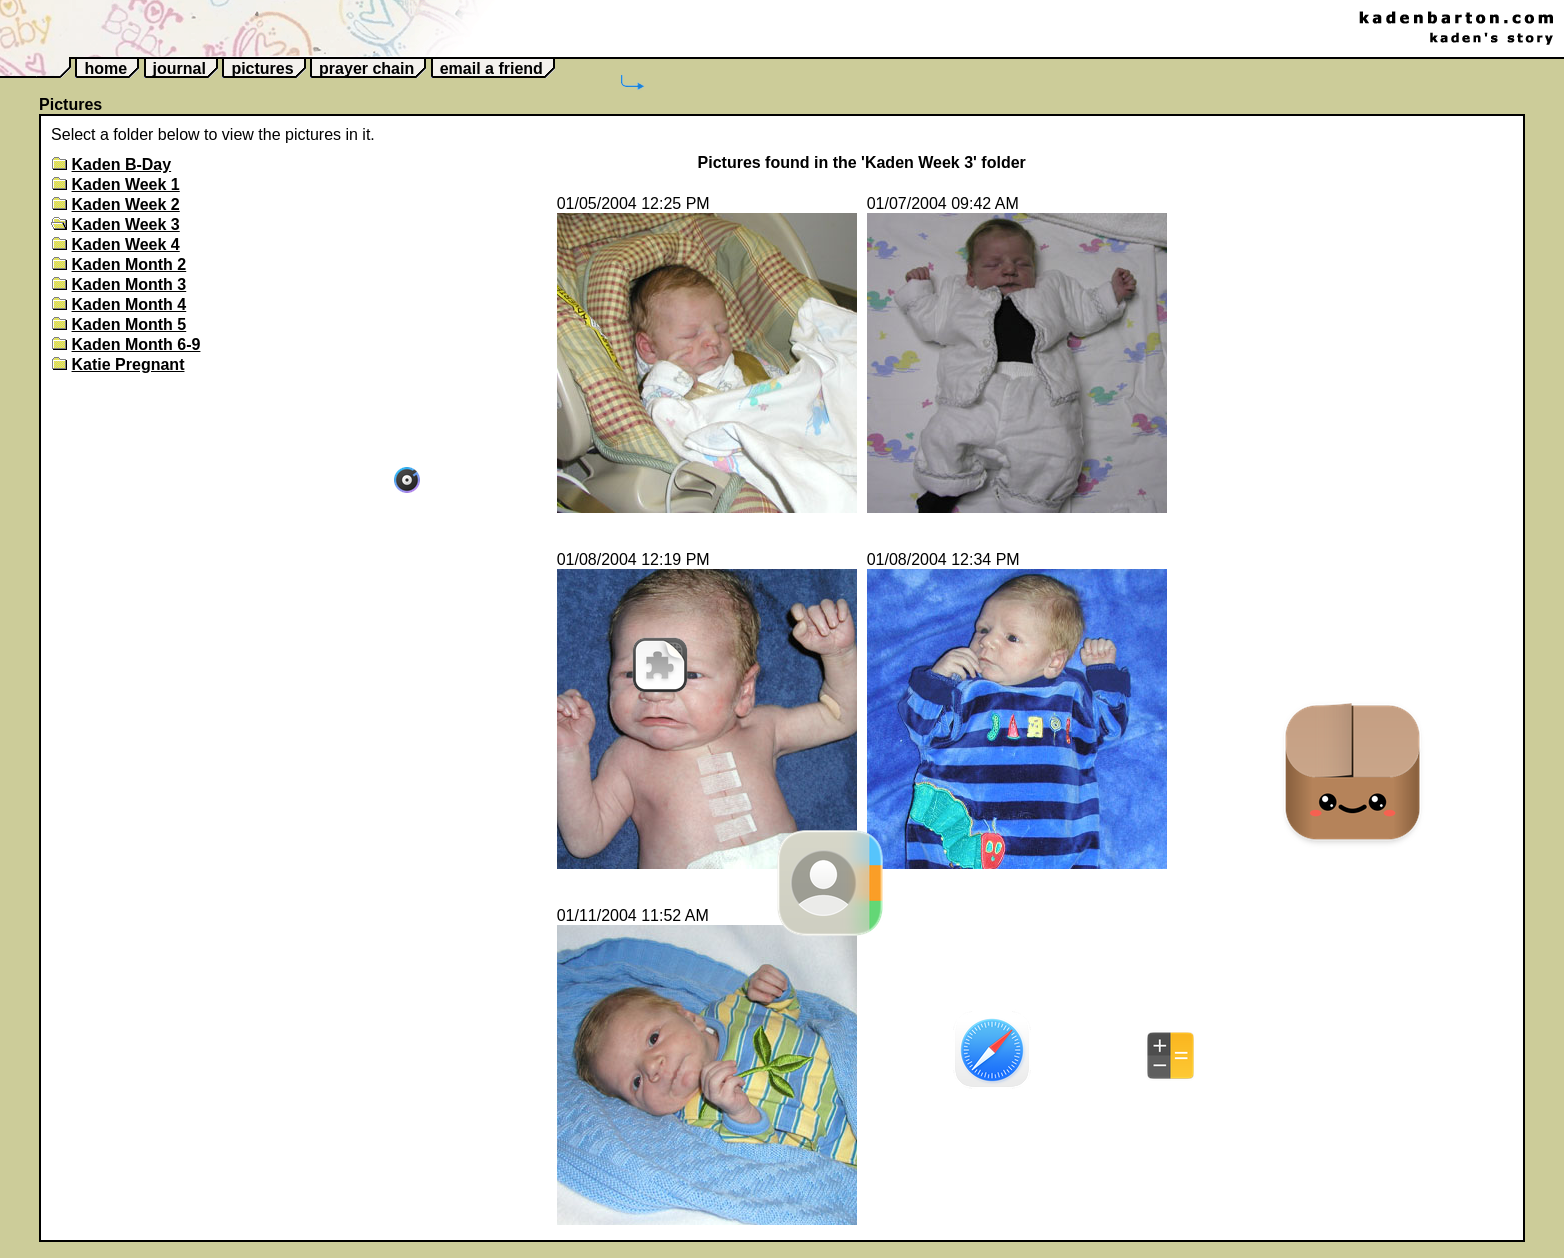 The image size is (1564, 1258). Describe the element at coordinates (633, 81) in the screenshot. I see `forward this email to another recipient` at that location.